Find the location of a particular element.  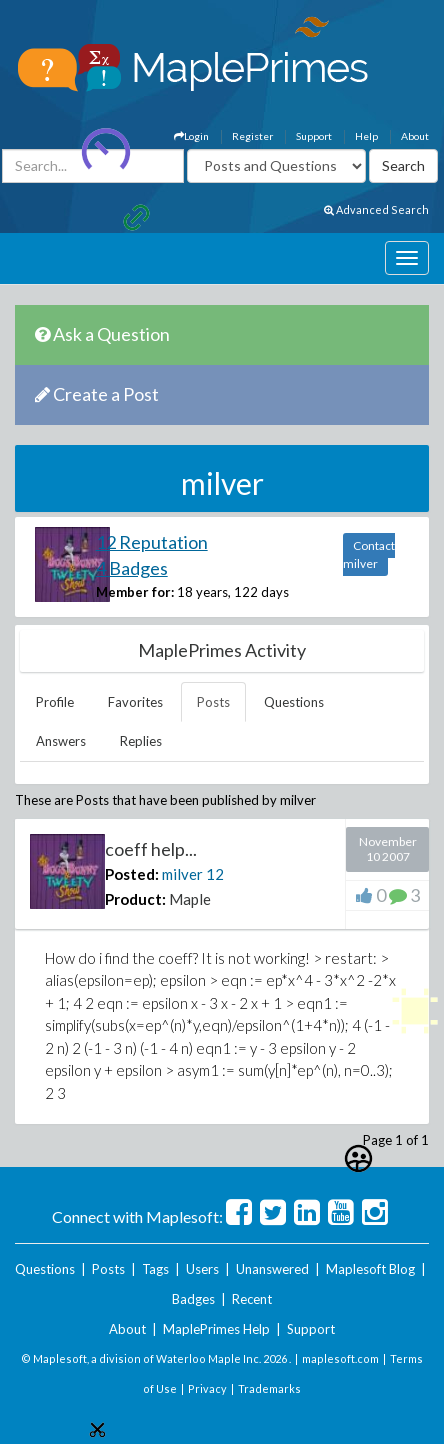

cut selected content is located at coordinates (97, 1429).